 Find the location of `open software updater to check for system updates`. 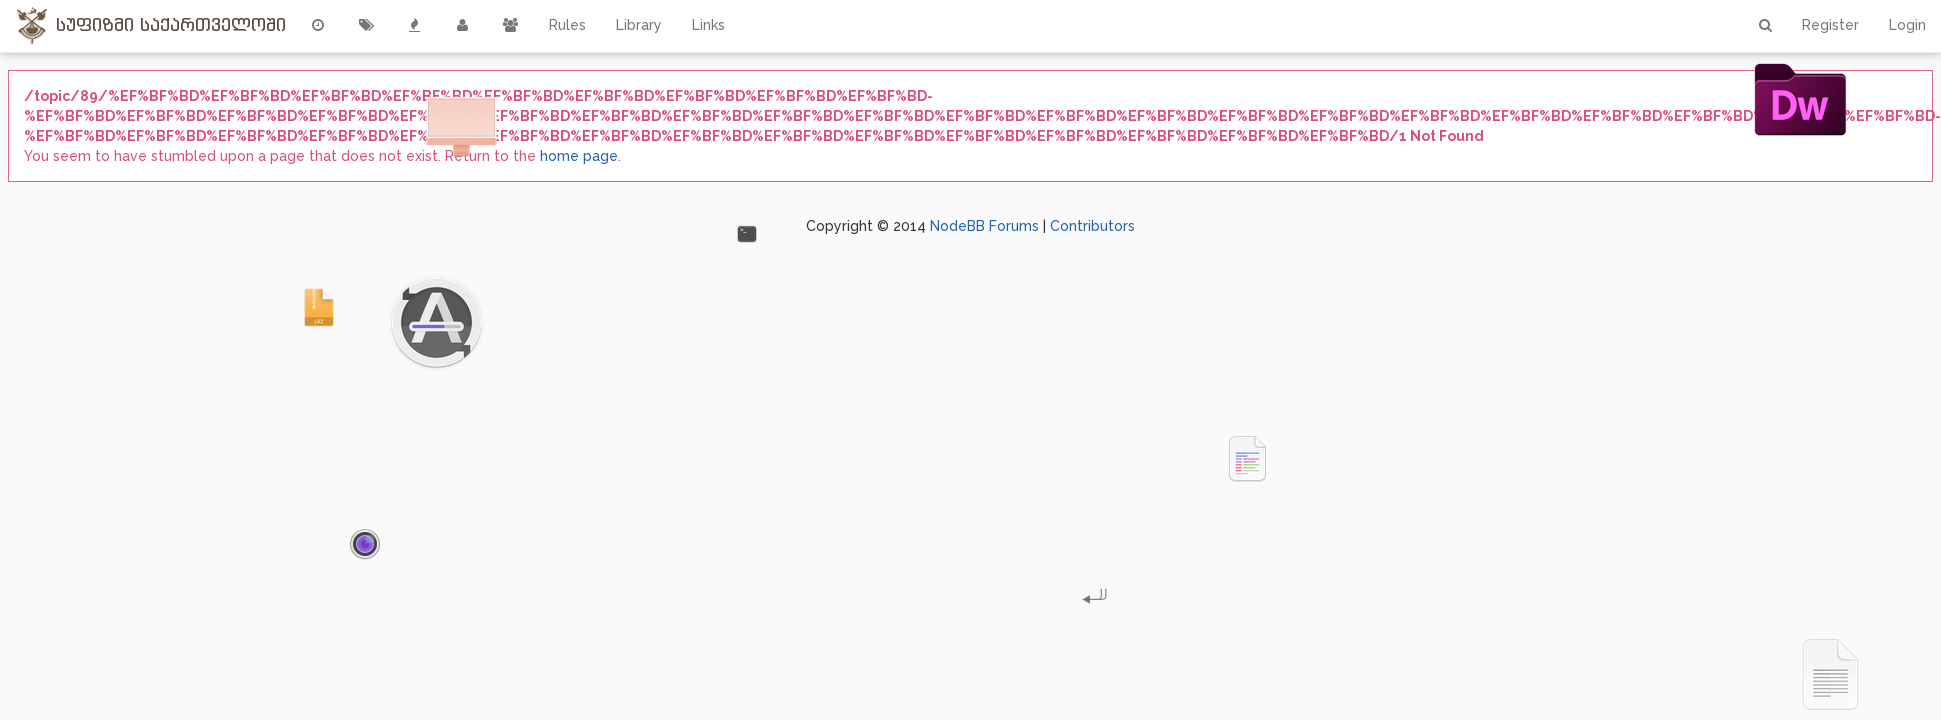

open software updater to check for system updates is located at coordinates (436, 322).